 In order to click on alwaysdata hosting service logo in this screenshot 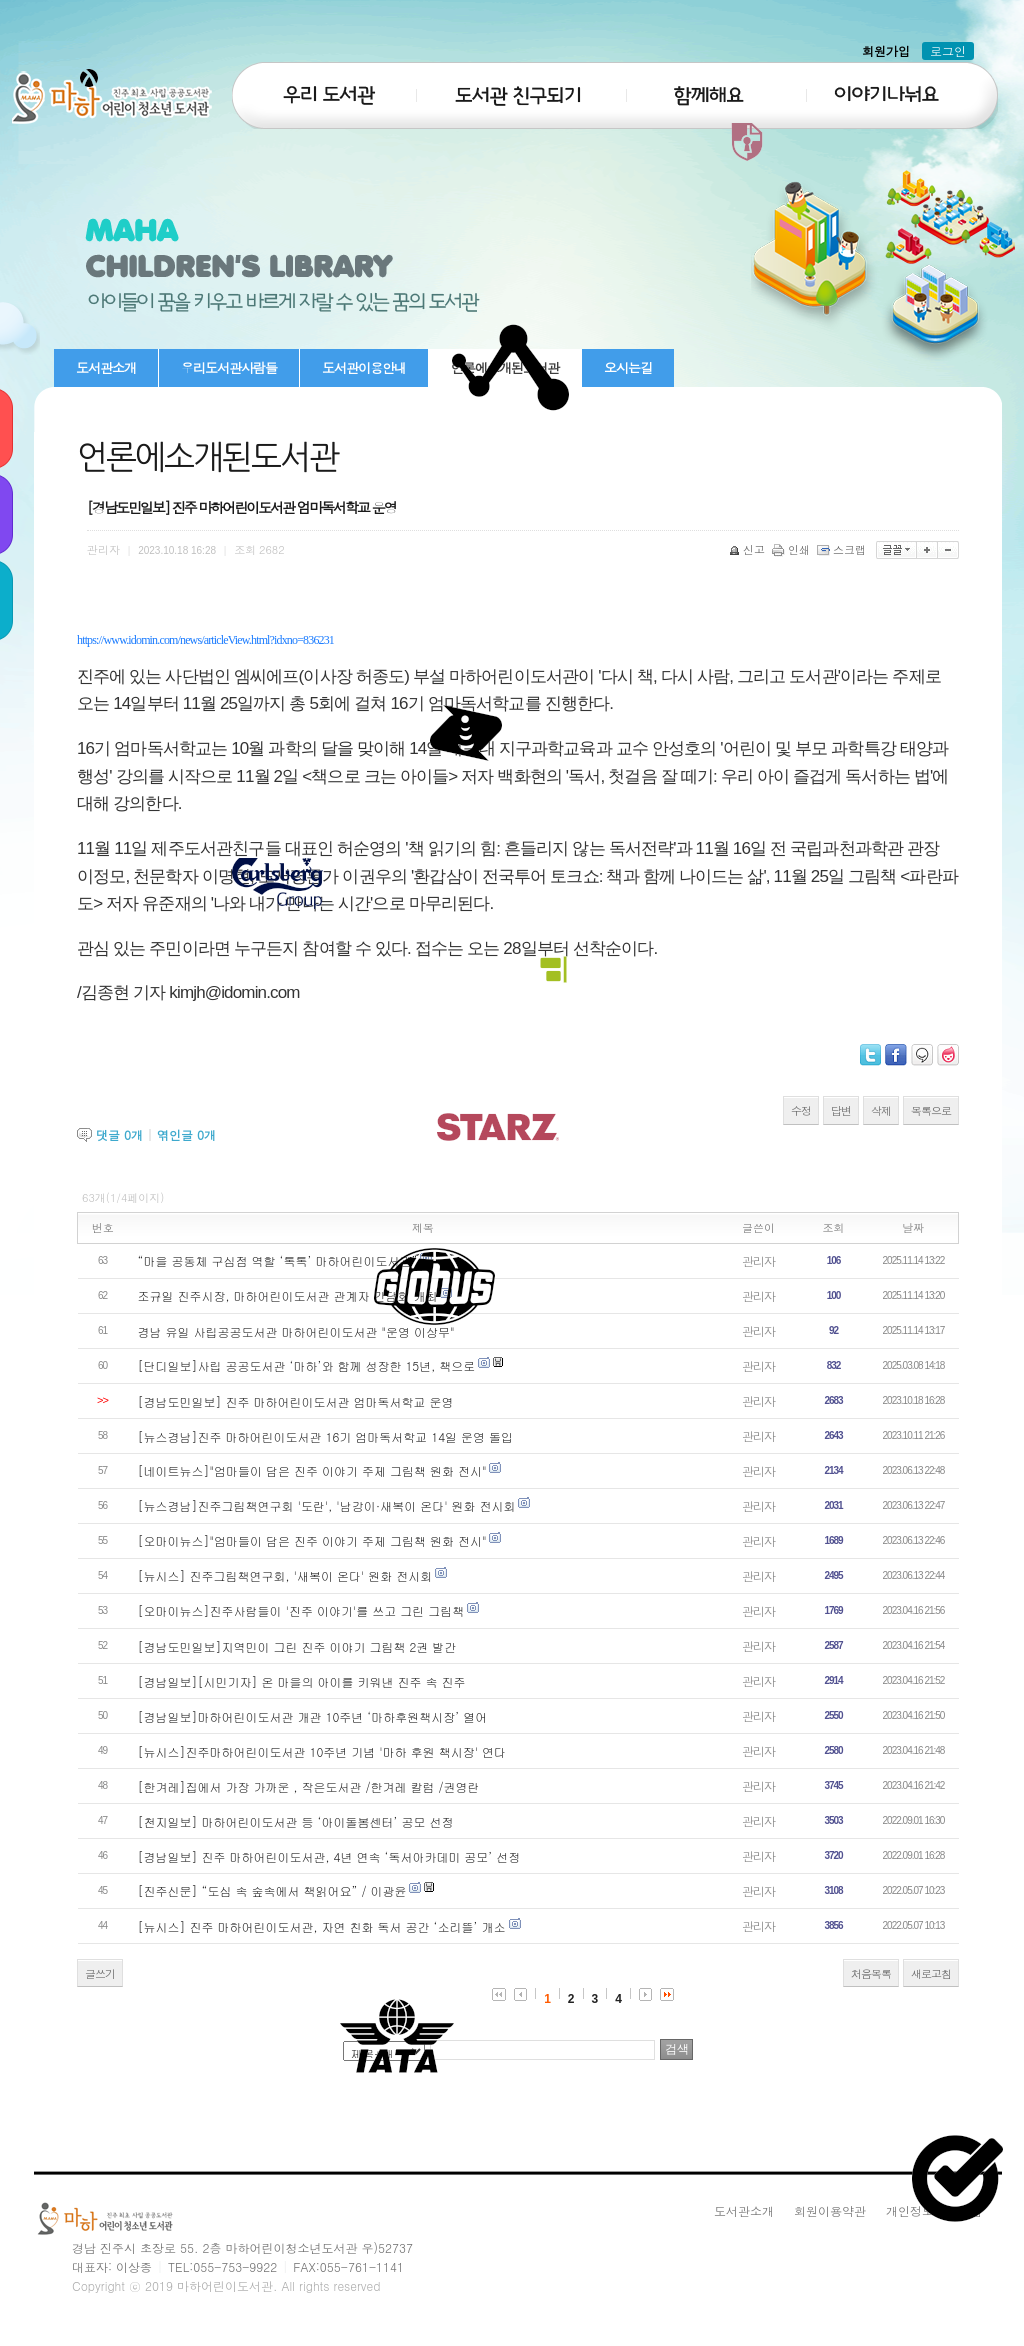, I will do `click(510, 367)`.